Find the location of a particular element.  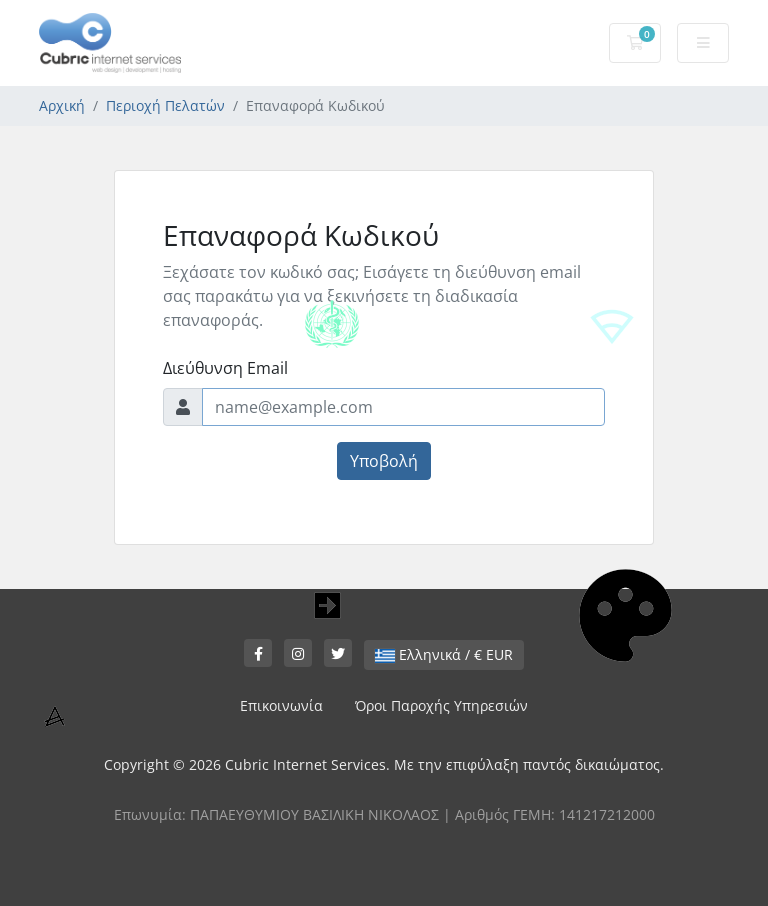

proceed to the next step is located at coordinates (327, 605).